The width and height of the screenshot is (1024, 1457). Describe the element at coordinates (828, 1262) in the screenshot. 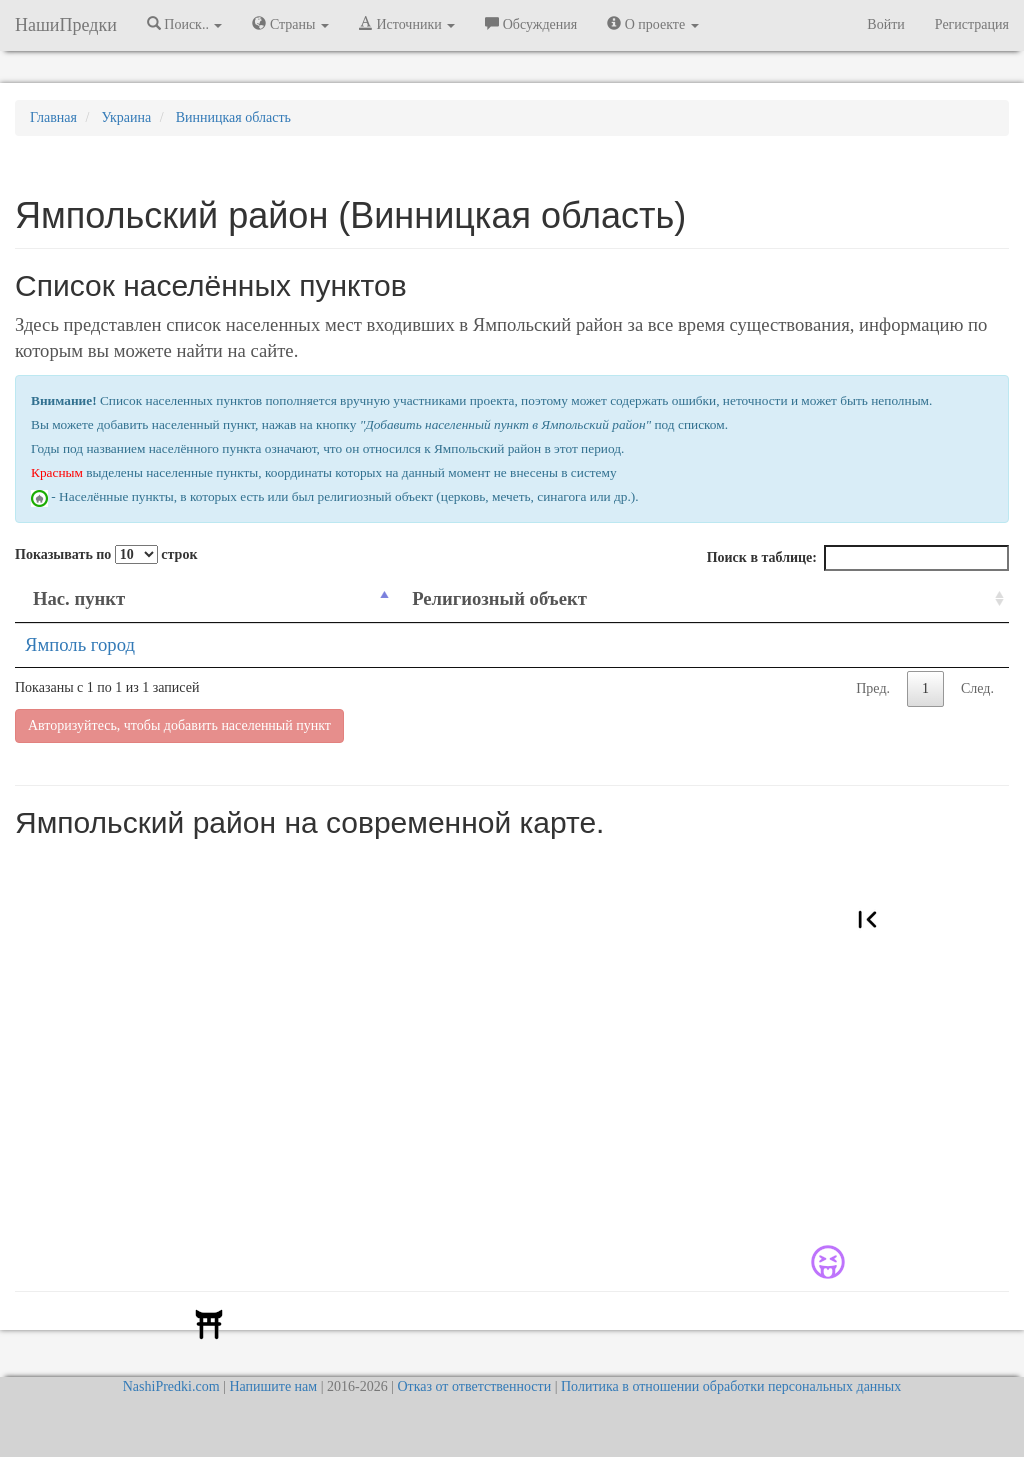

I see `add a silly or playful emoji reaction` at that location.